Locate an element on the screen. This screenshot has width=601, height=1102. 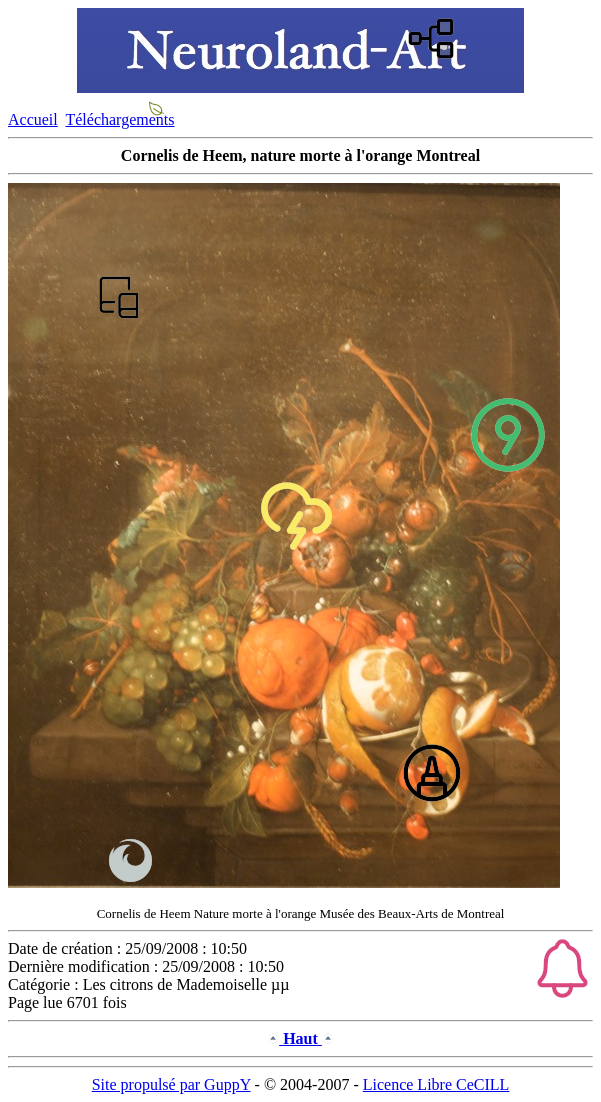
view your notifications is located at coordinates (562, 968).